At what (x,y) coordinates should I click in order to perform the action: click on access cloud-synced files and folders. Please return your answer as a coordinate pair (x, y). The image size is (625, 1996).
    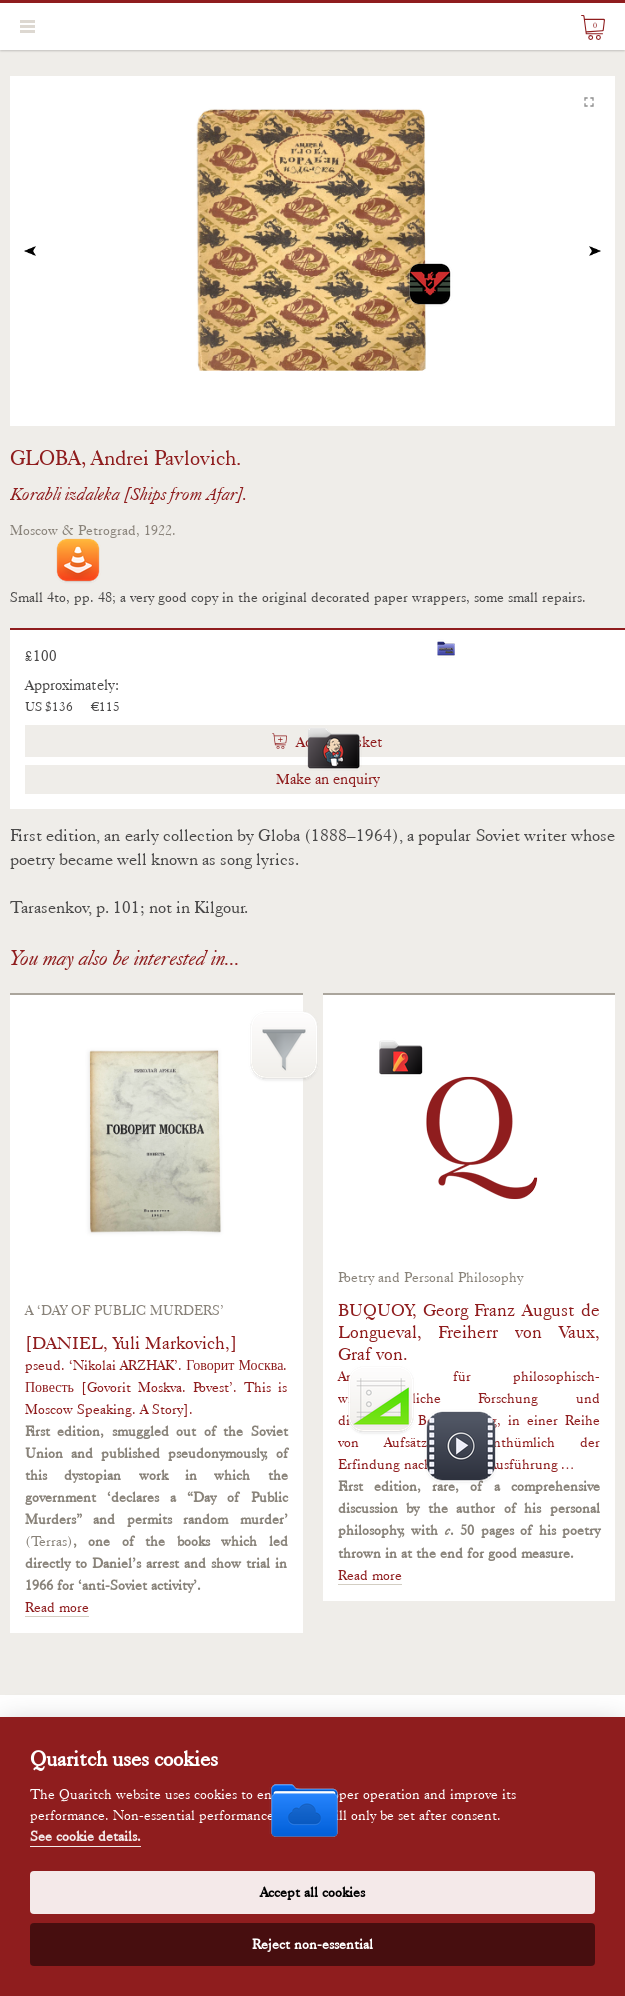
    Looking at the image, I should click on (304, 1810).